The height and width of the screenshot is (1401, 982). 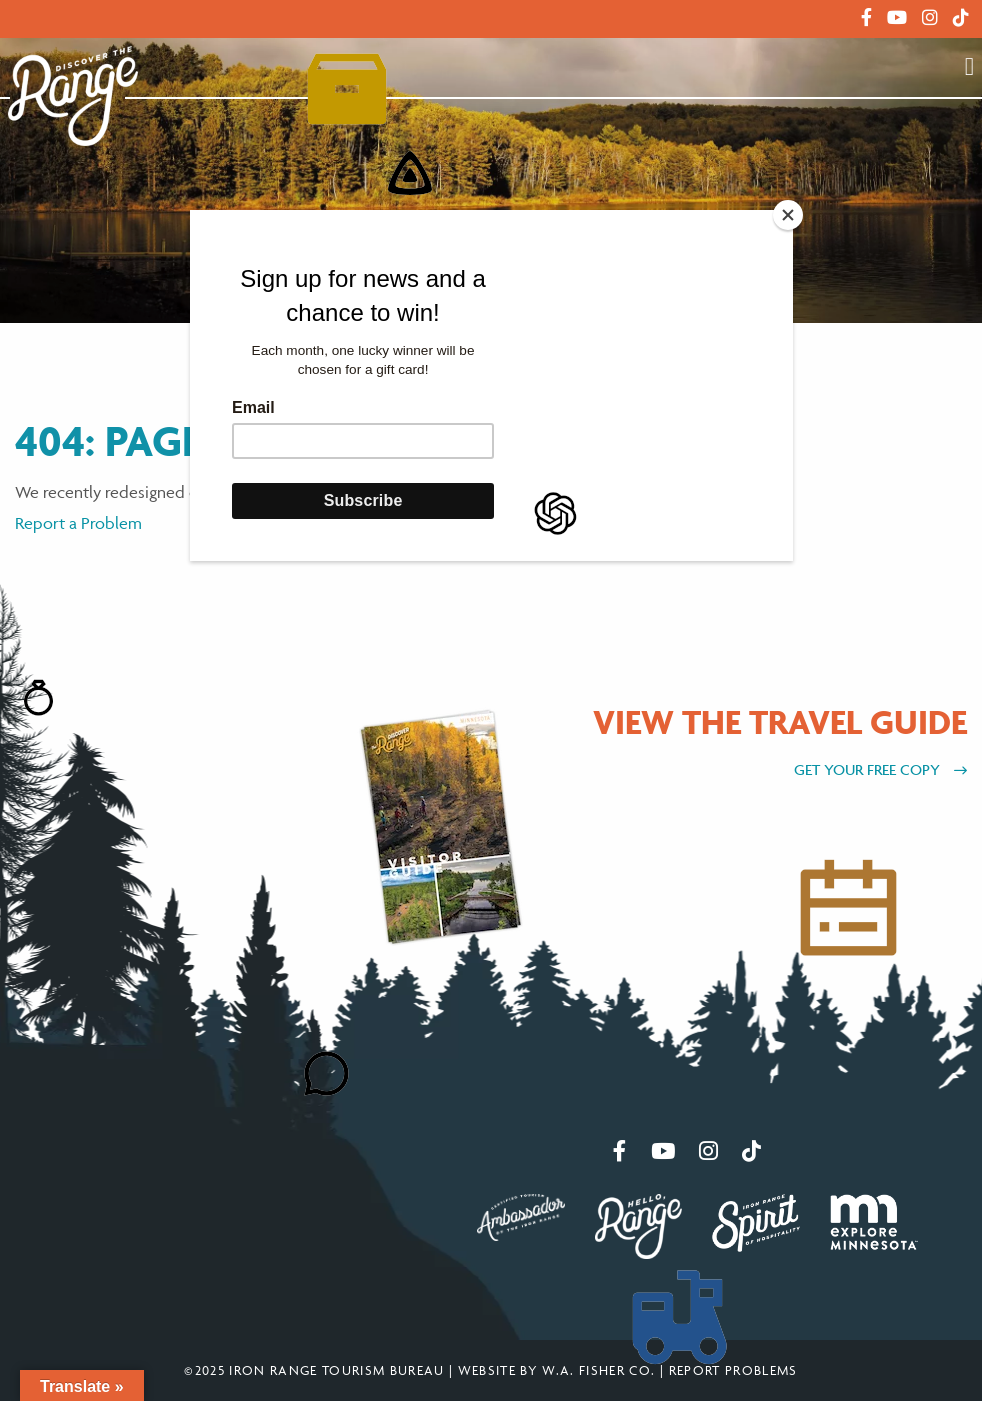 What do you see at coordinates (326, 1073) in the screenshot?
I see `open chat or messaging` at bounding box center [326, 1073].